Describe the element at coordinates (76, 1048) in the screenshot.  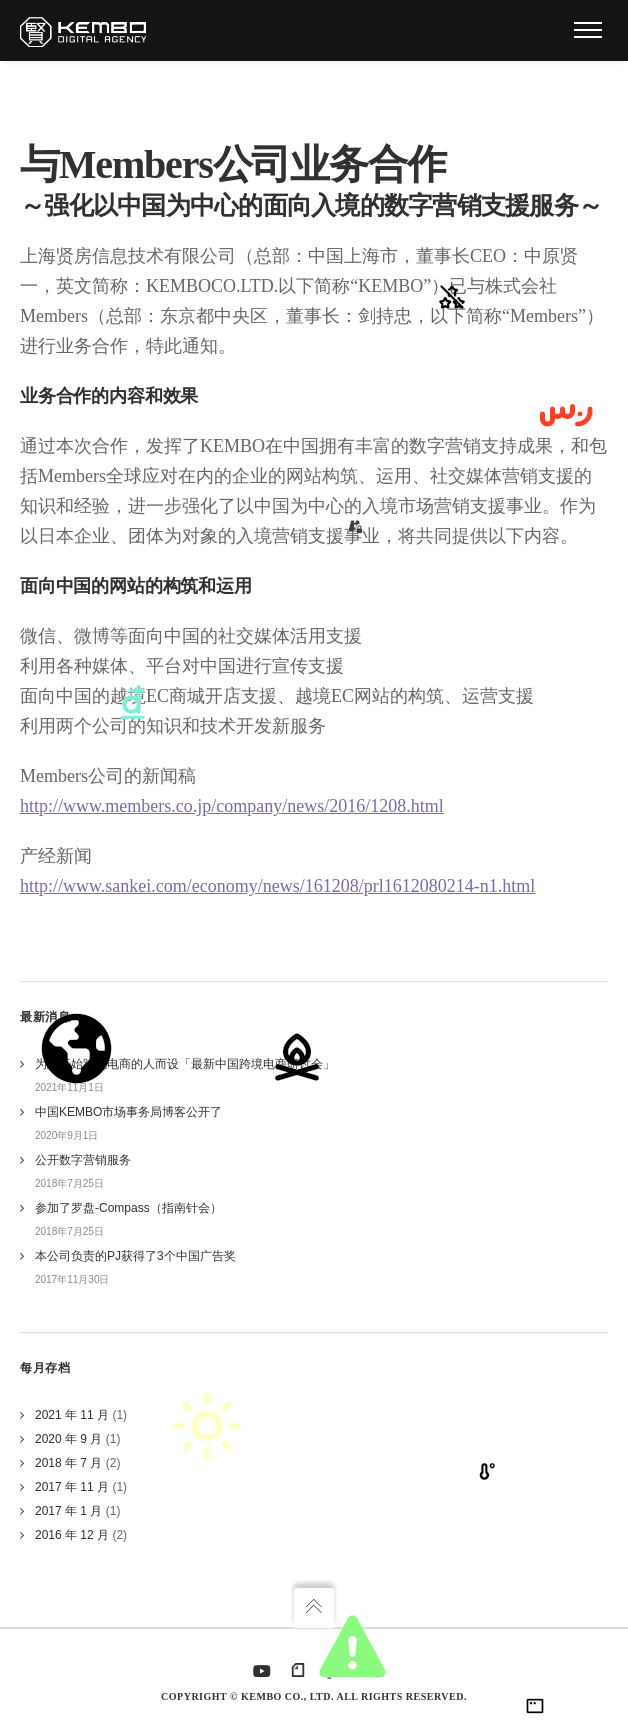
I see `switch to global or worldwide settings` at that location.